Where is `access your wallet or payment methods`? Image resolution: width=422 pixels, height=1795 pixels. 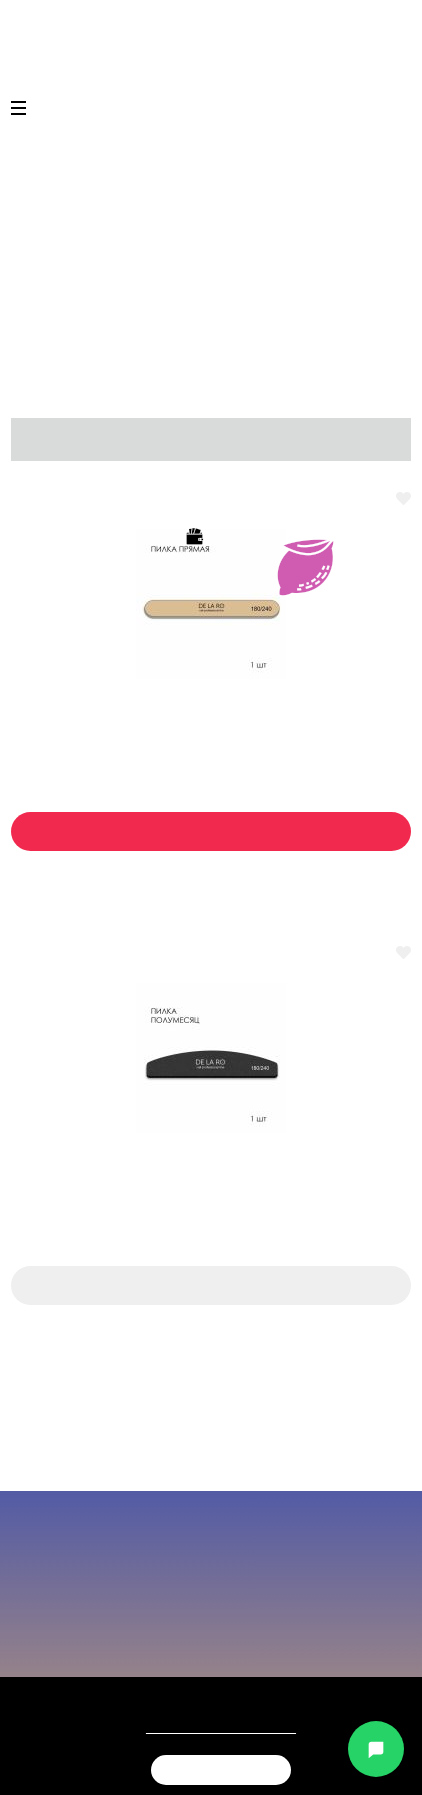
access your wallet or payment methods is located at coordinates (194, 536).